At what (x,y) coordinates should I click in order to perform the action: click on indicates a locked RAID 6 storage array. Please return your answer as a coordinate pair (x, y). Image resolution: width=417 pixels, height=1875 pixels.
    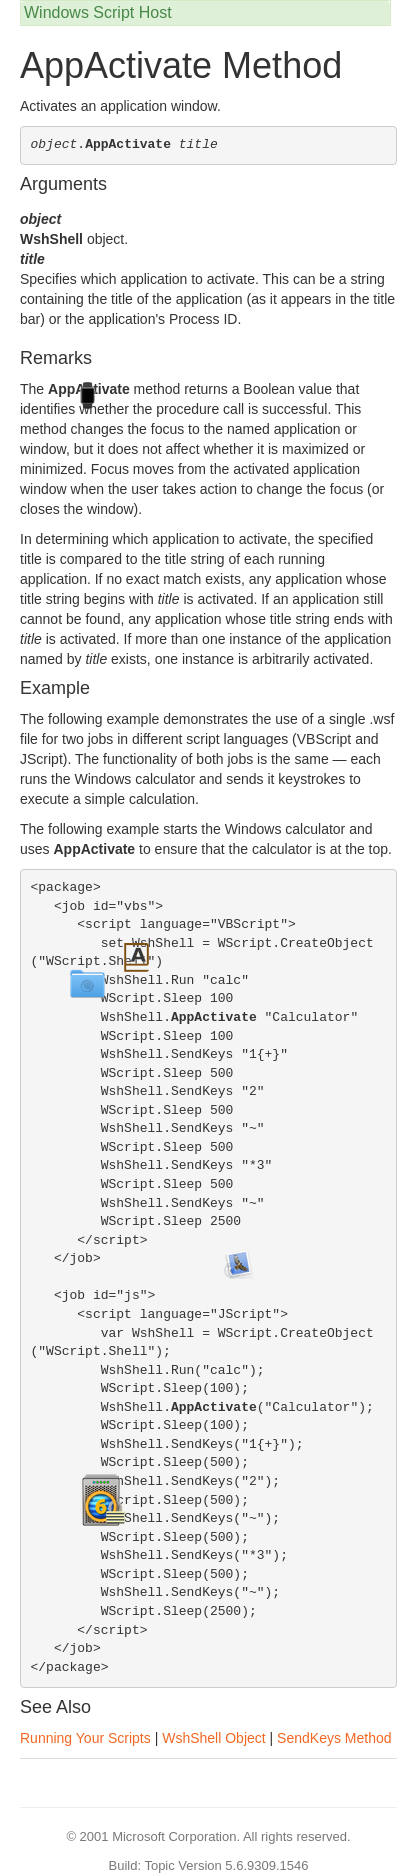
    Looking at the image, I should click on (101, 1500).